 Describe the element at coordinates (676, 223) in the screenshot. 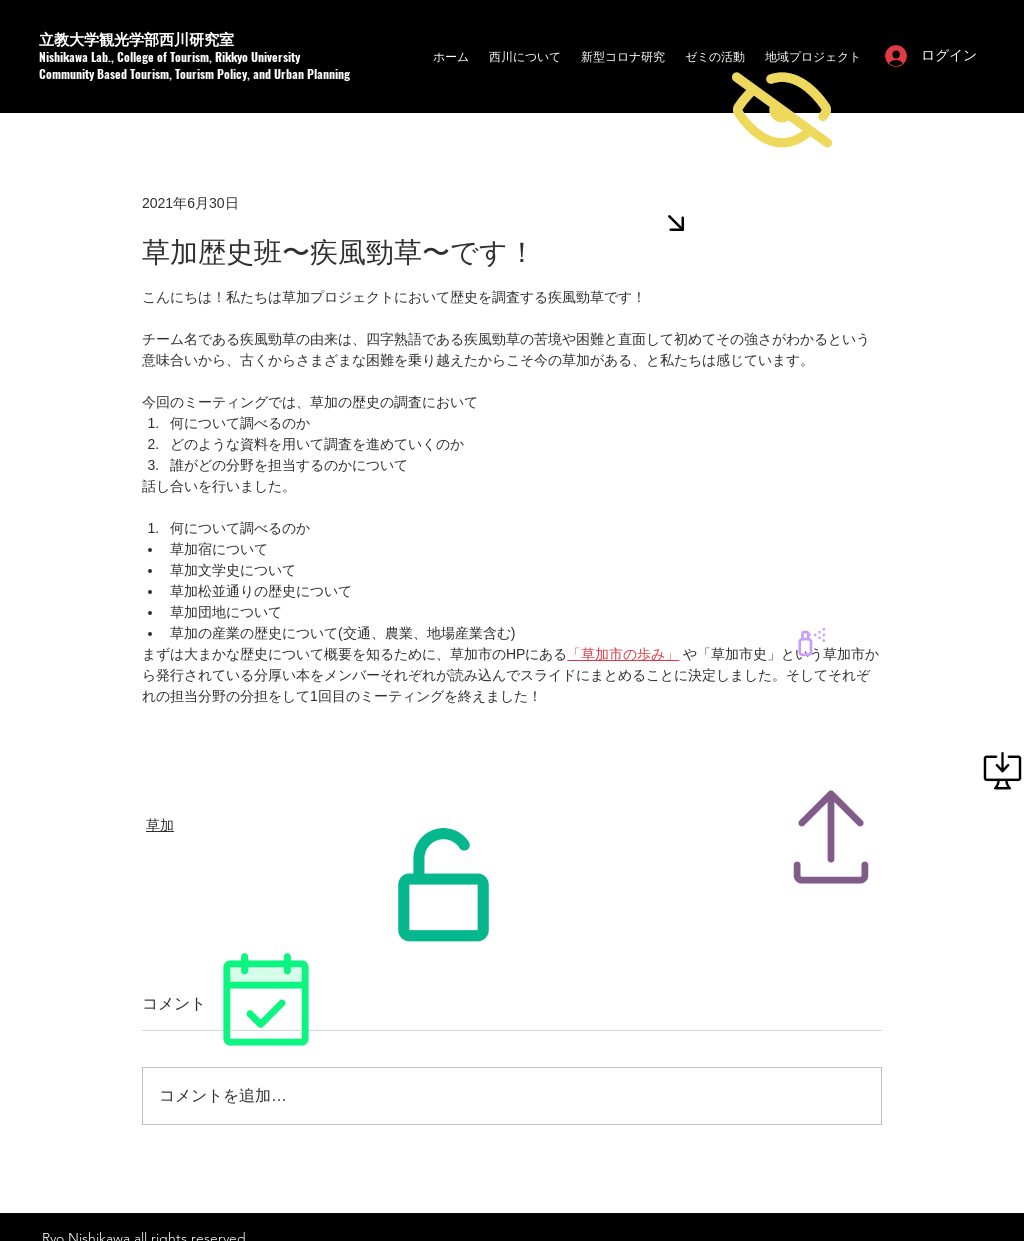

I see `navigate to the next item diagonally` at that location.